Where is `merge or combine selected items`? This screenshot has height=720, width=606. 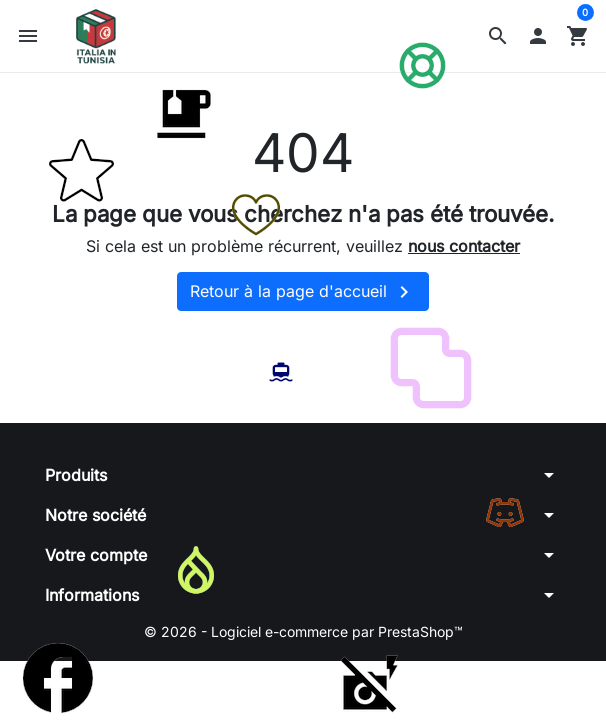 merge or combine selected items is located at coordinates (431, 368).